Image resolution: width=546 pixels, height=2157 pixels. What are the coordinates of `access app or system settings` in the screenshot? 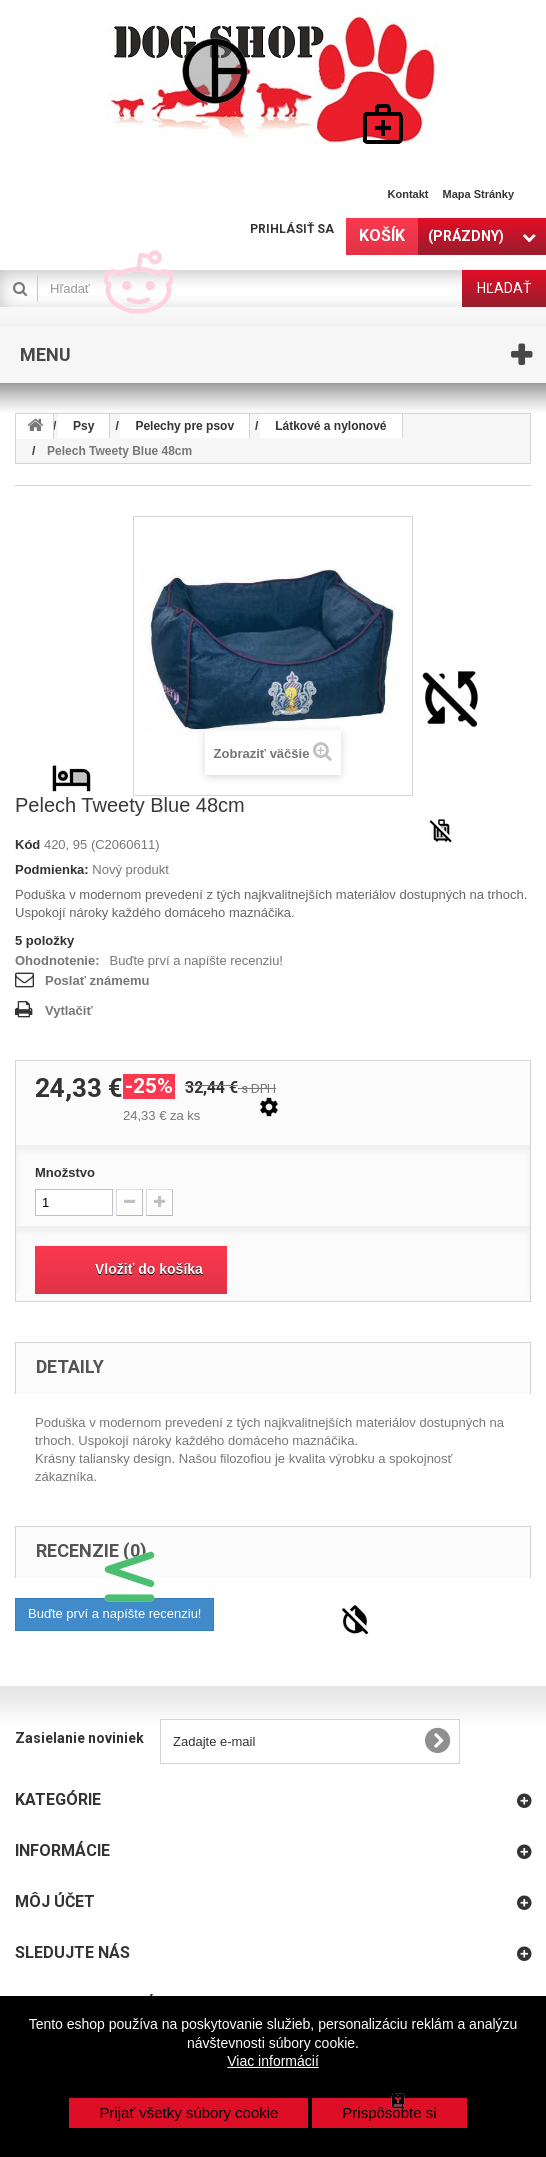 It's located at (269, 1107).